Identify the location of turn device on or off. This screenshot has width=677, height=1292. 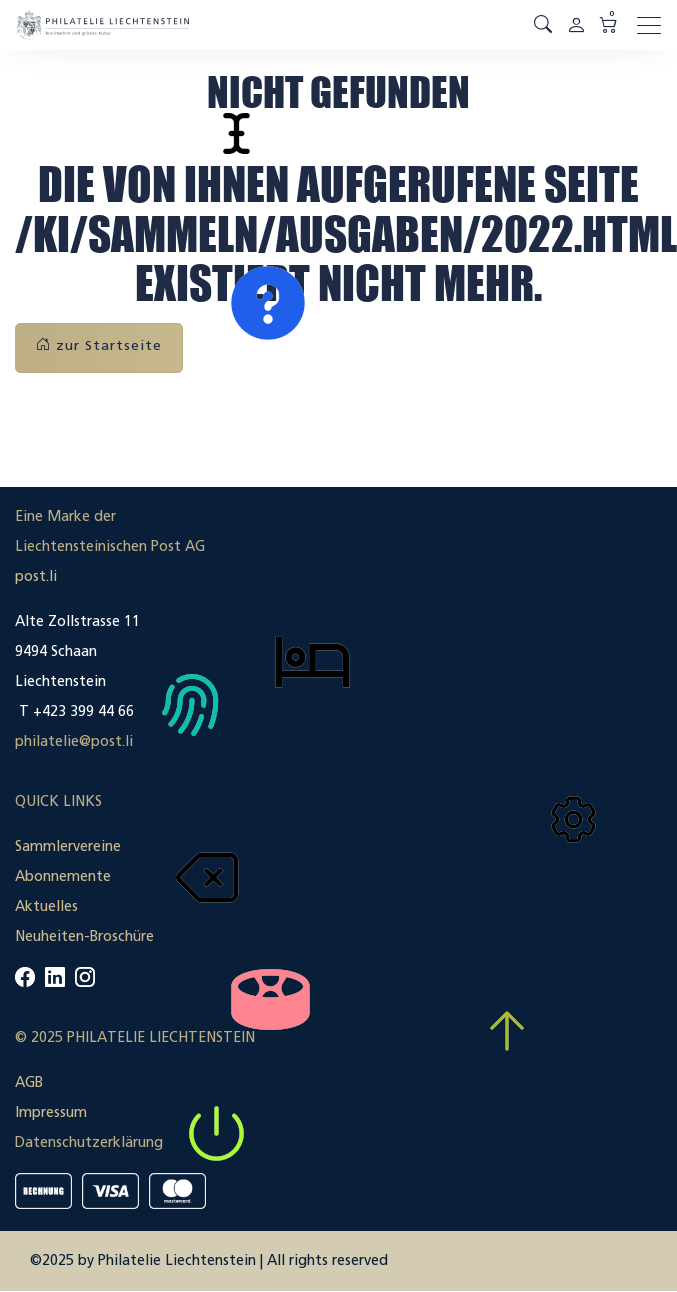
(216, 1133).